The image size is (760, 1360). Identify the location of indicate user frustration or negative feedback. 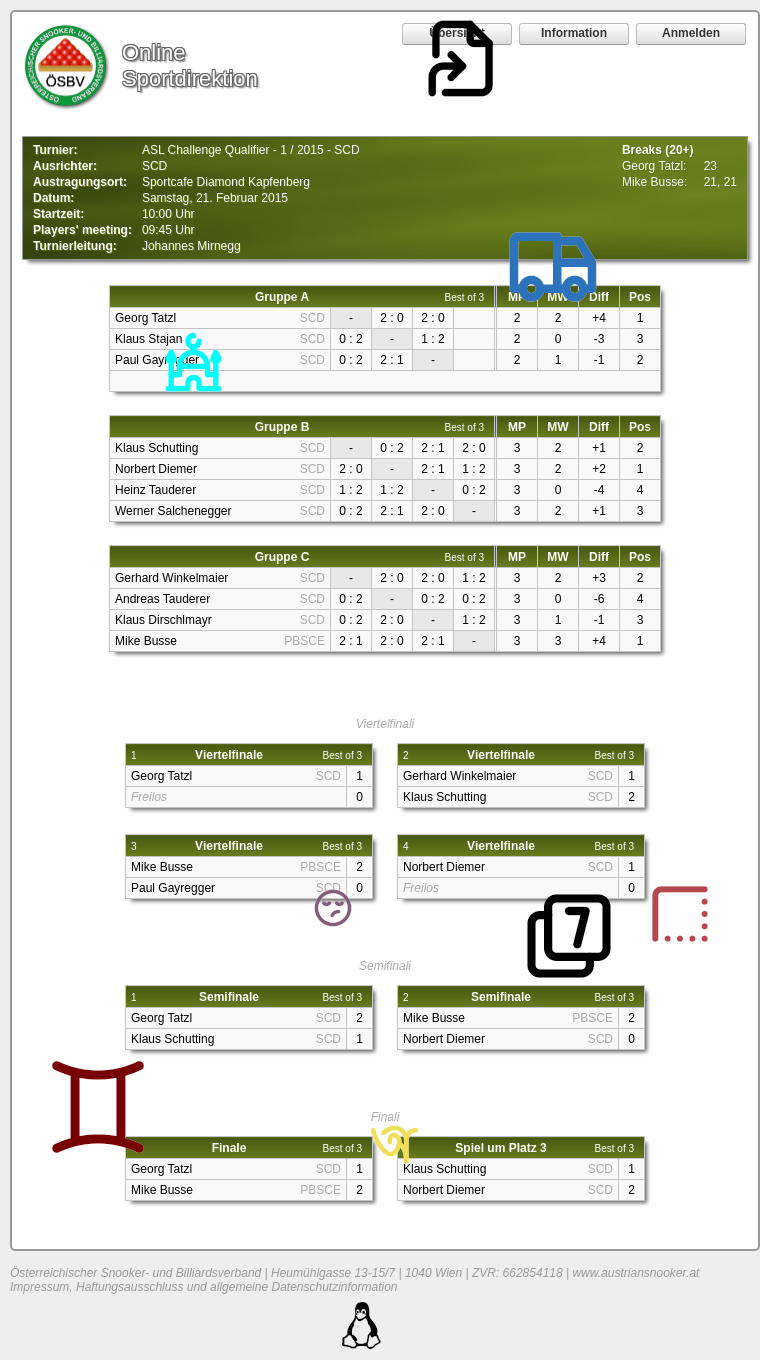
(333, 908).